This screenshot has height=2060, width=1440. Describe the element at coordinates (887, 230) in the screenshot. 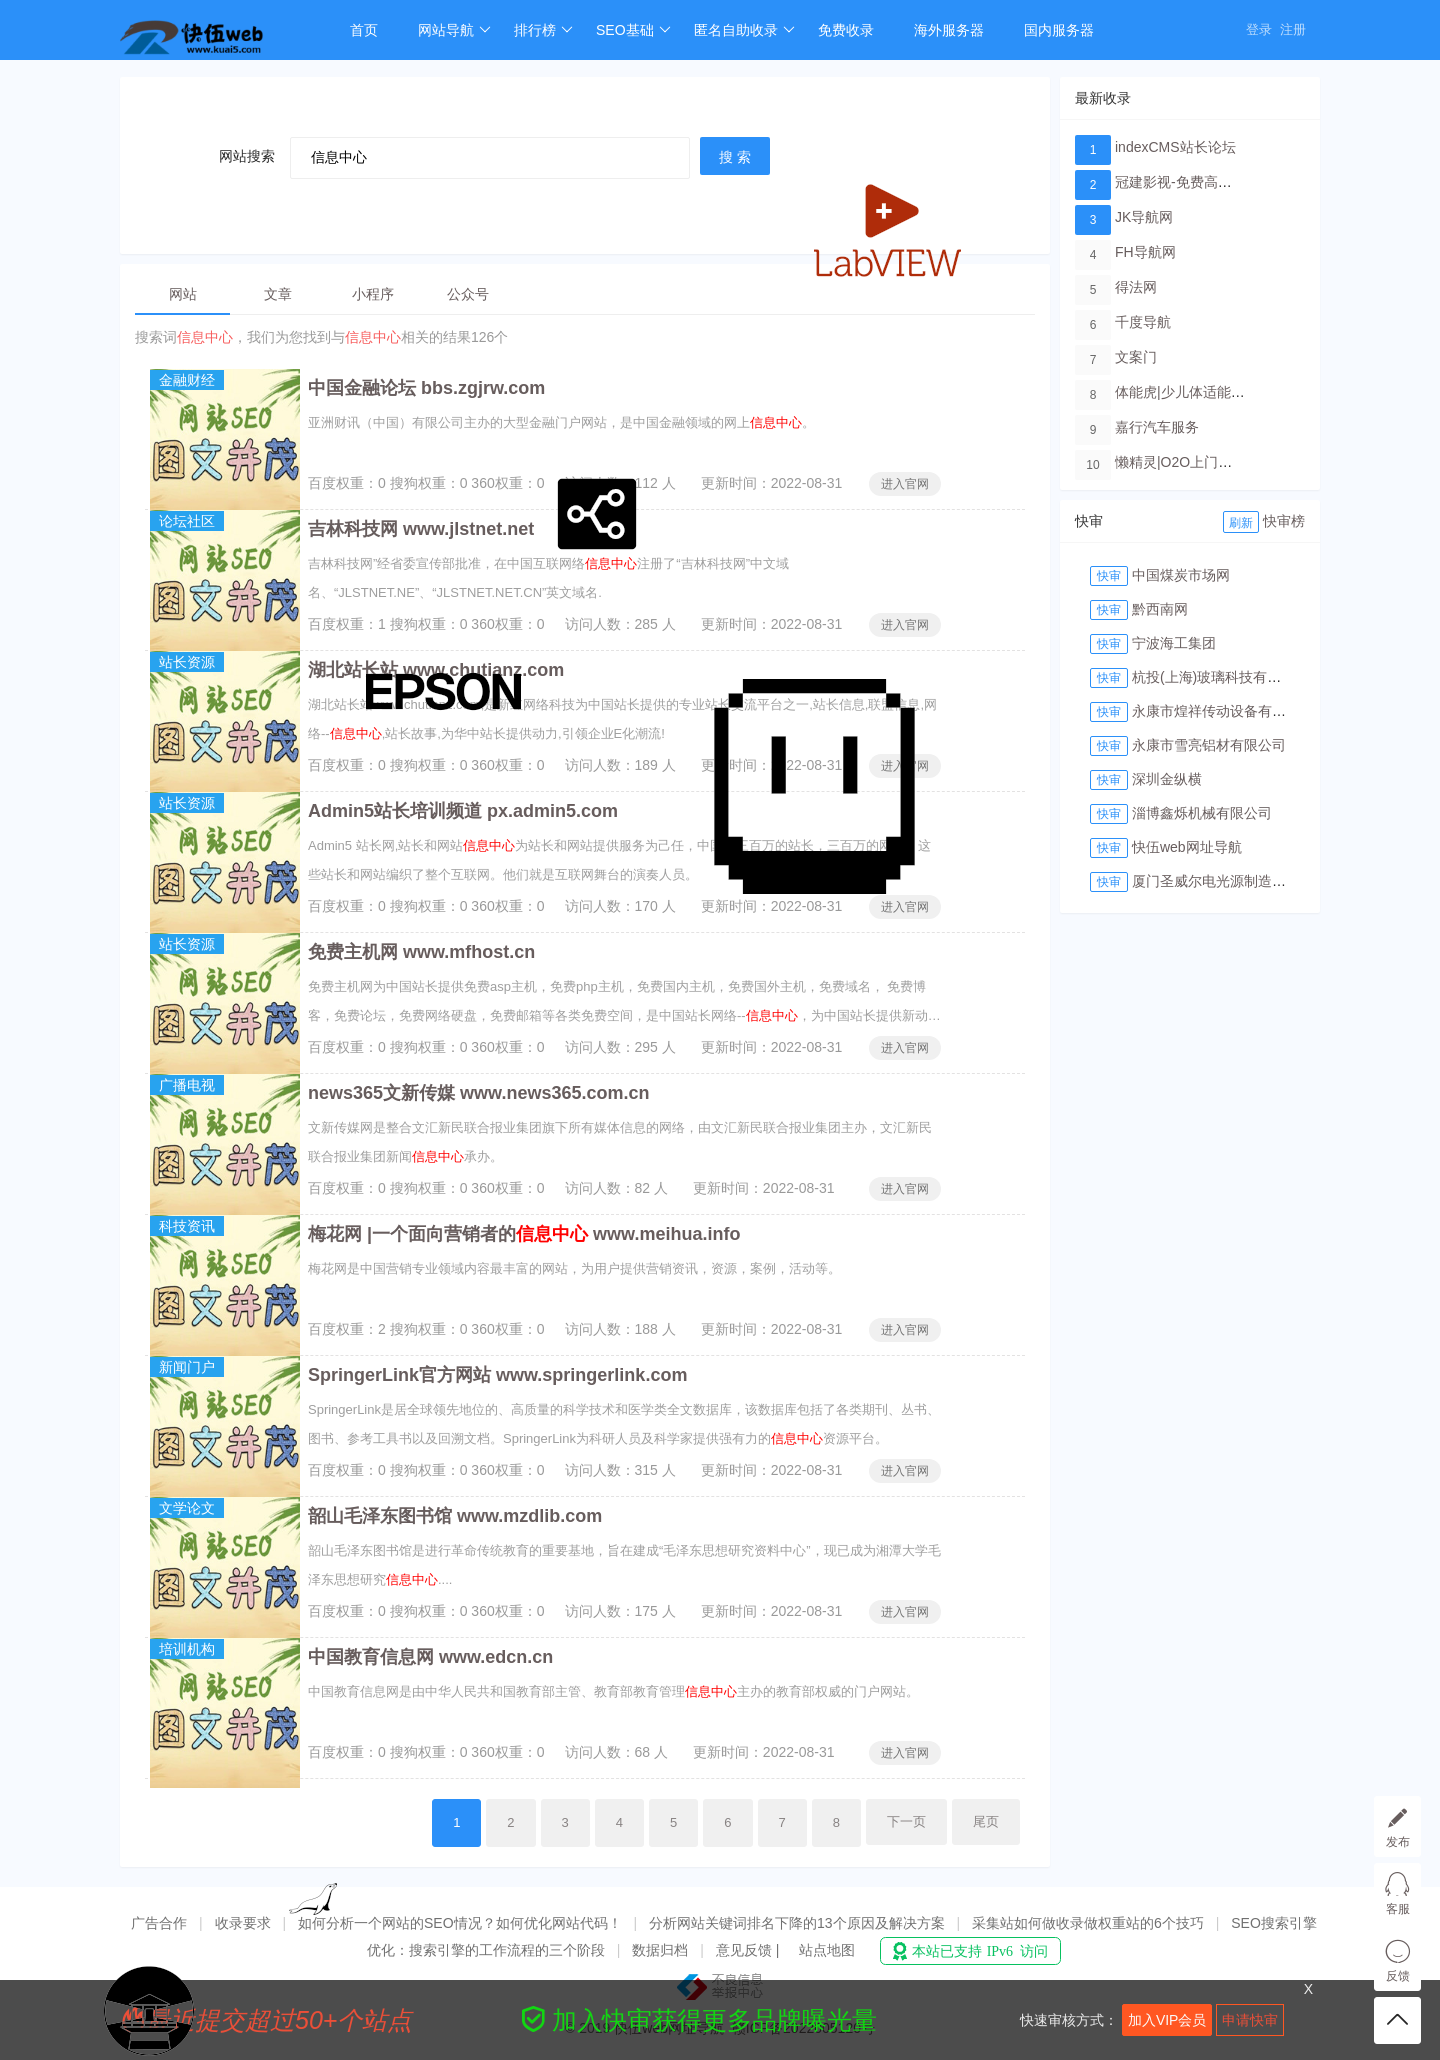

I see `open LabVIEW application` at that location.